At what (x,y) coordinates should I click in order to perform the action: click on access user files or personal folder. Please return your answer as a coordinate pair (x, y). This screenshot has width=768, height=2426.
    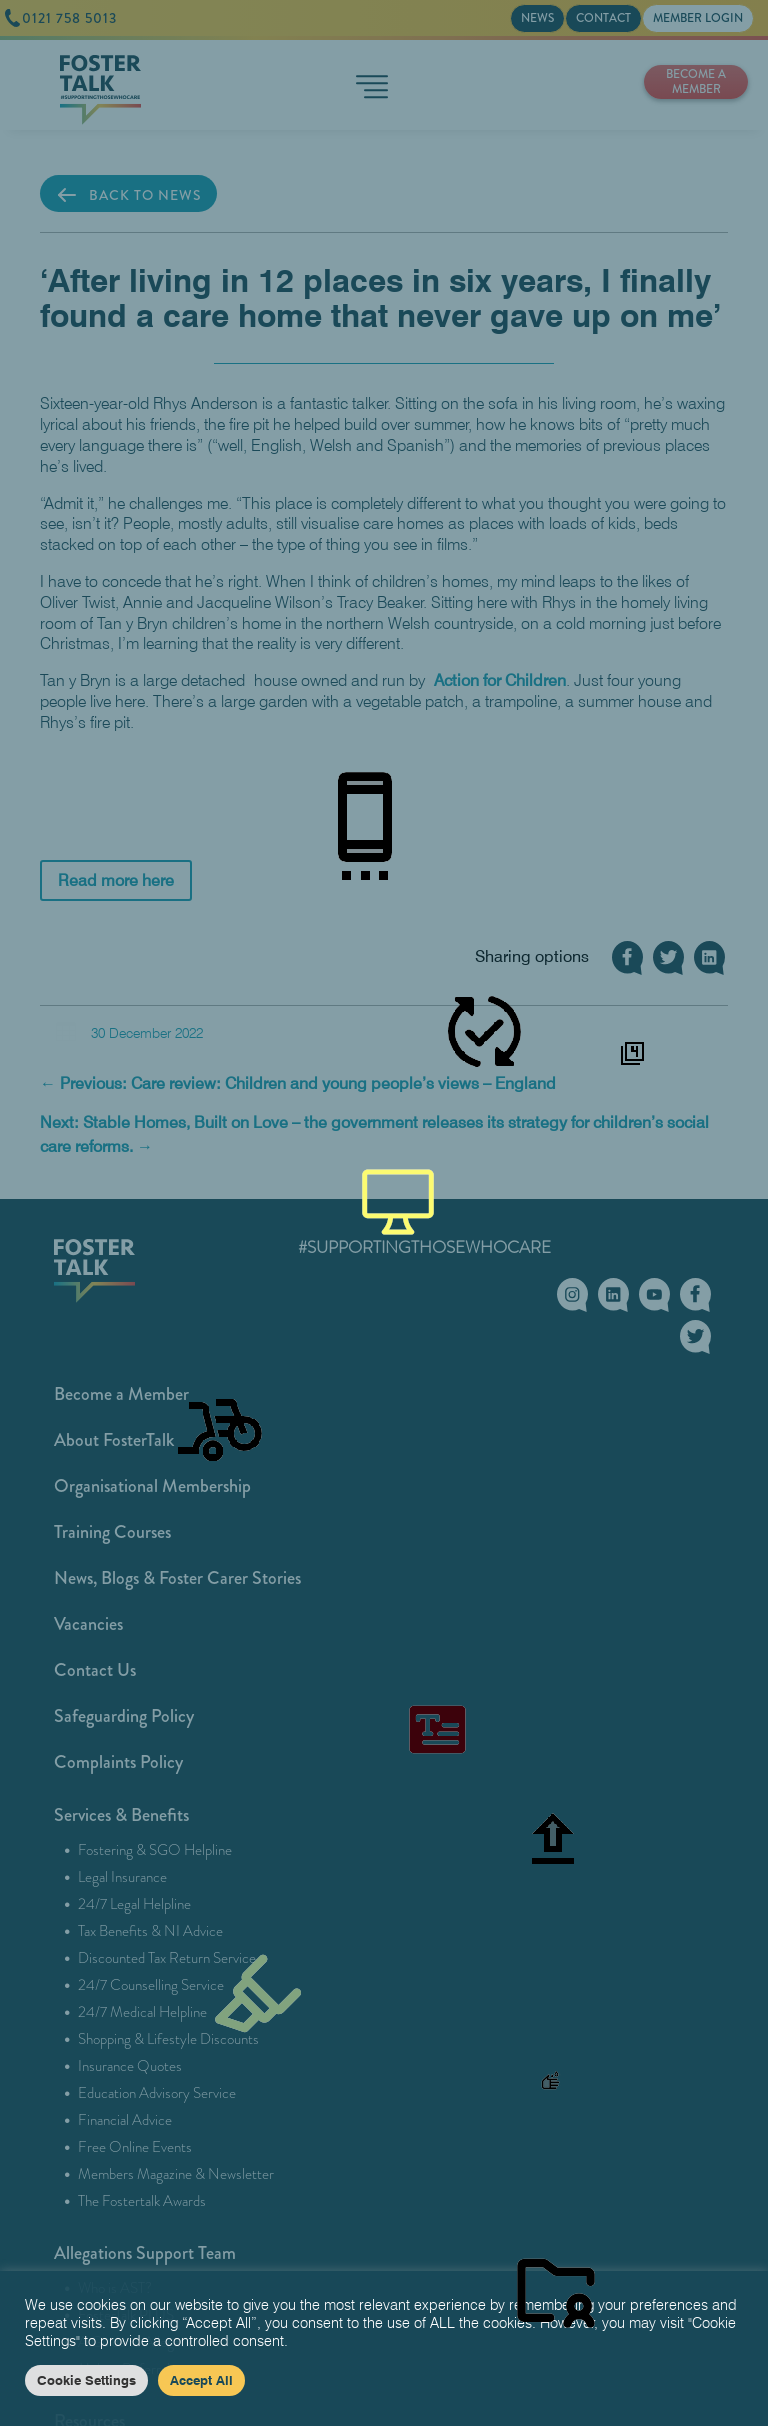
    Looking at the image, I should click on (556, 2289).